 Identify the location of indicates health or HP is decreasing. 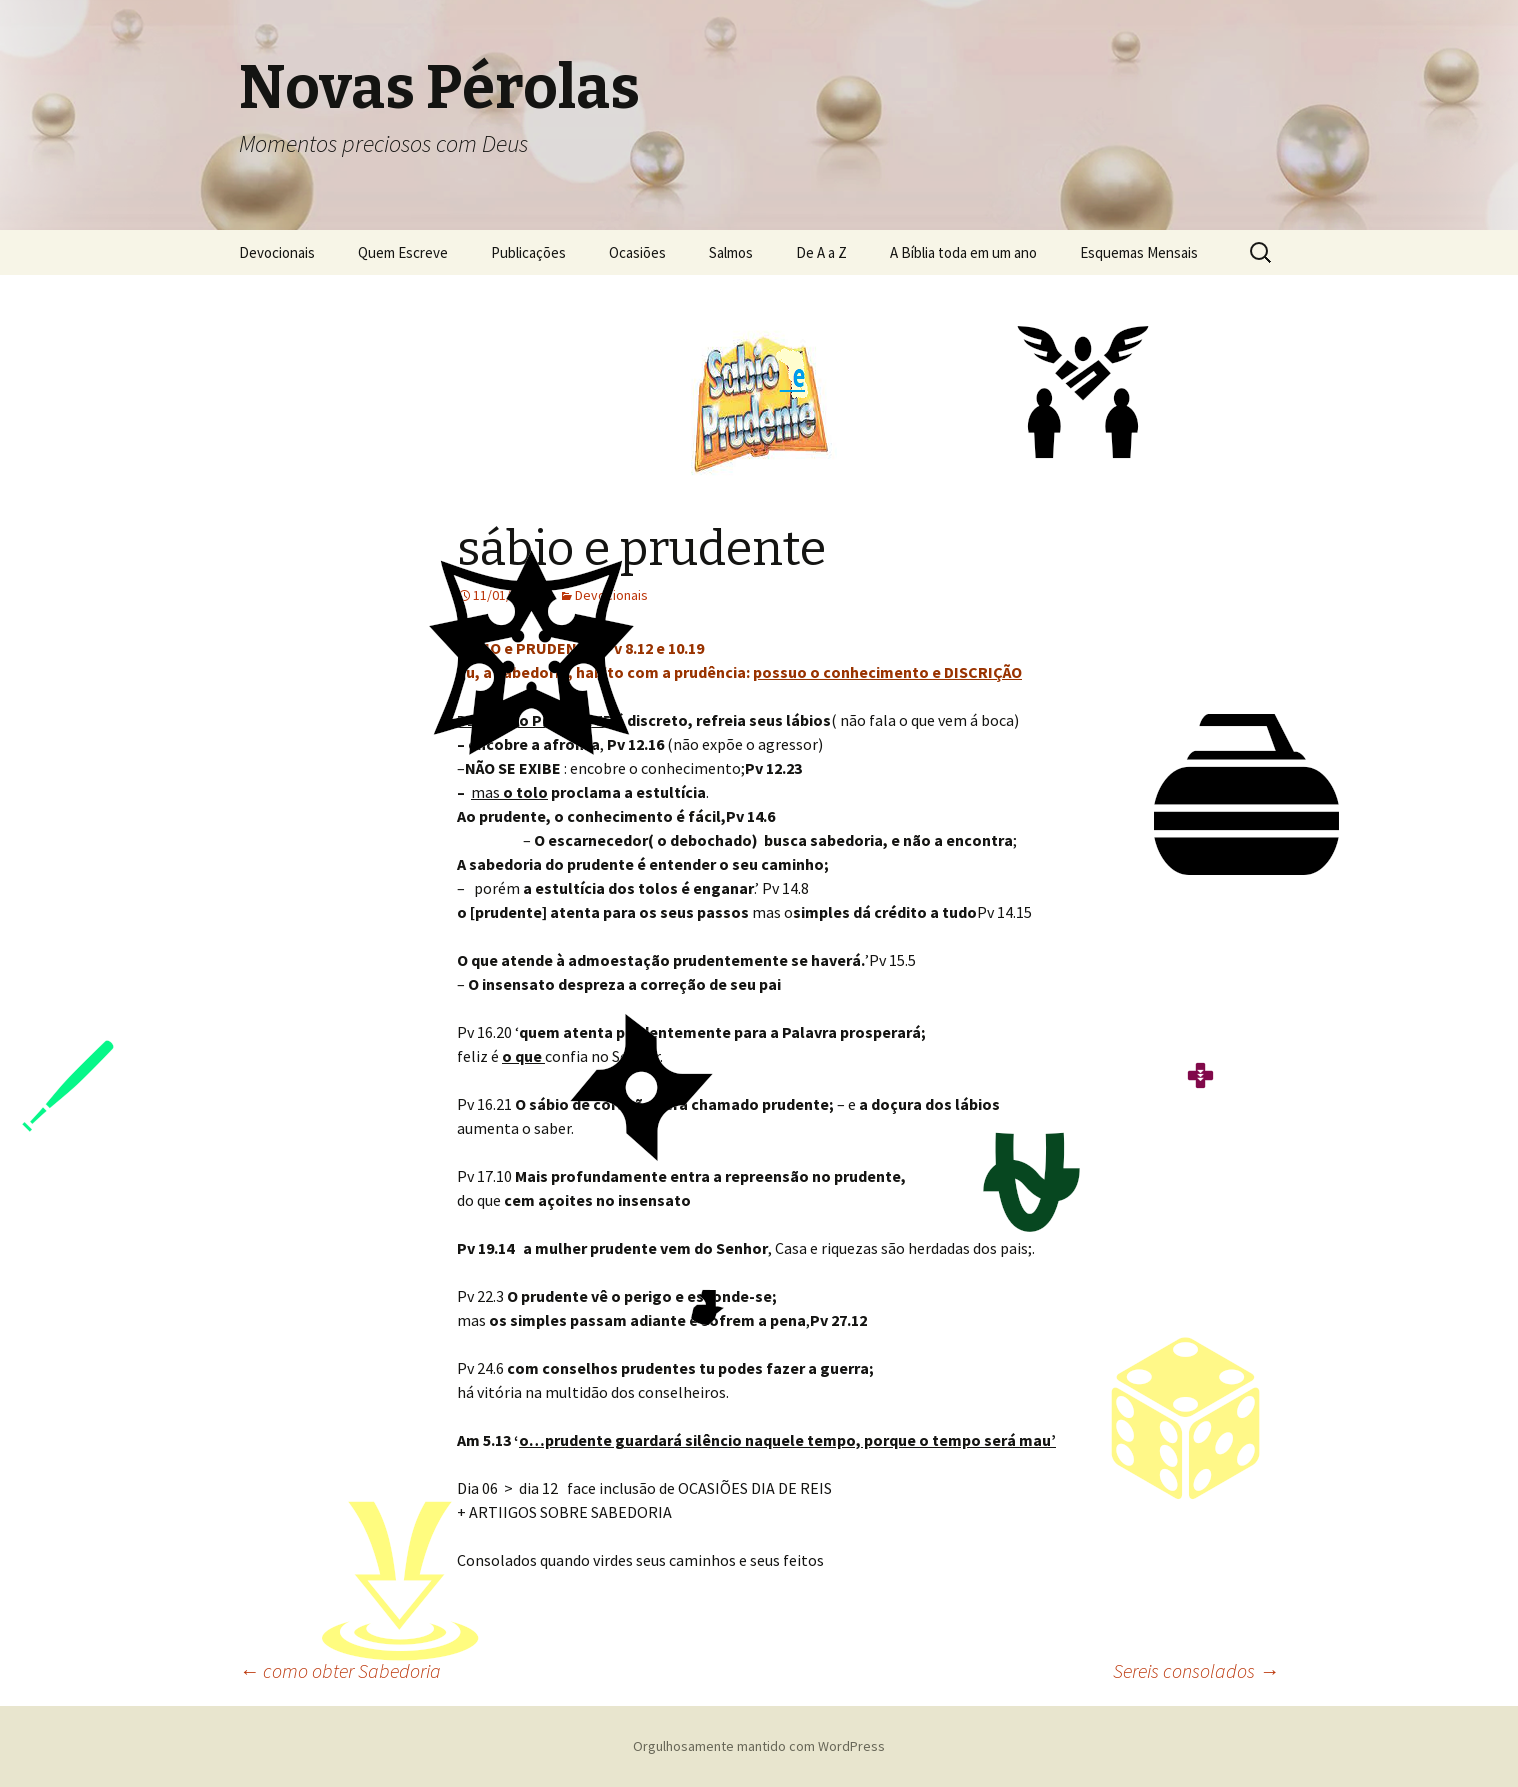
(1200, 1075).